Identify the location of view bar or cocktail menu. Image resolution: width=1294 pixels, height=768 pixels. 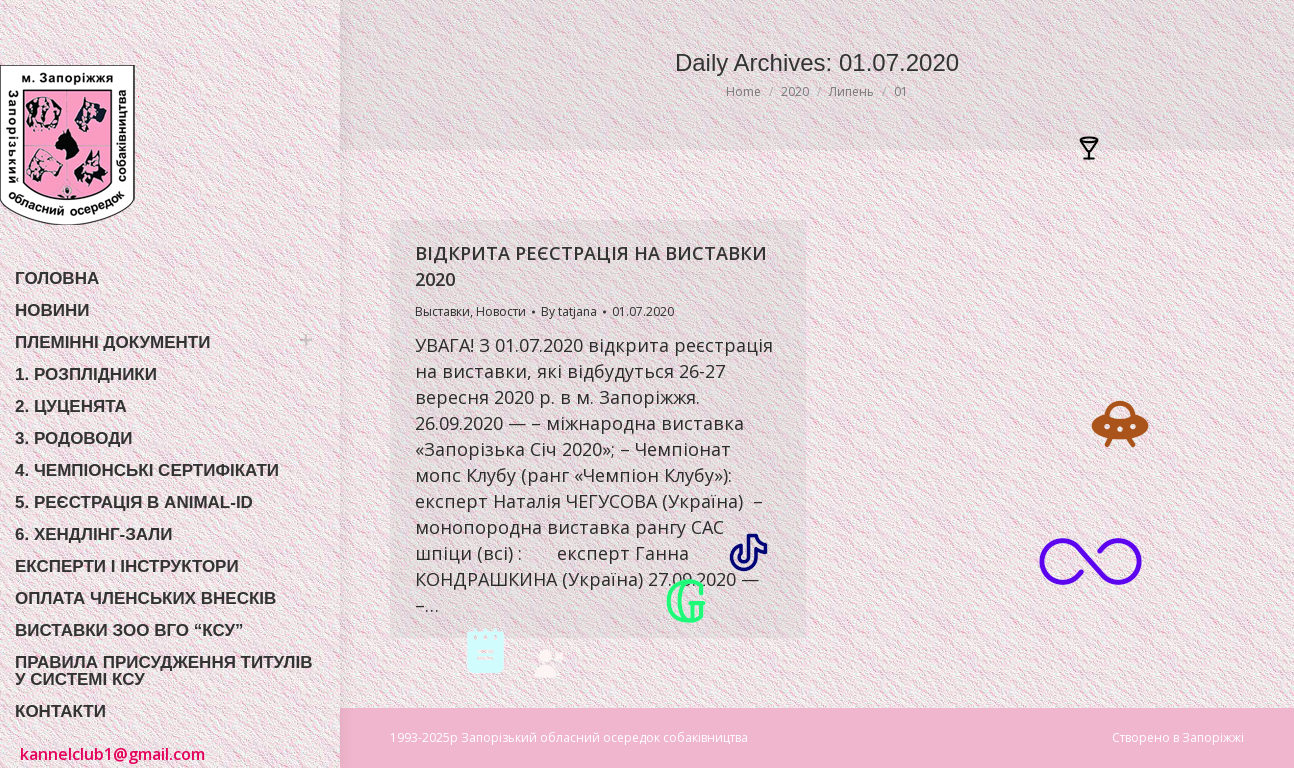
(1089, 148).